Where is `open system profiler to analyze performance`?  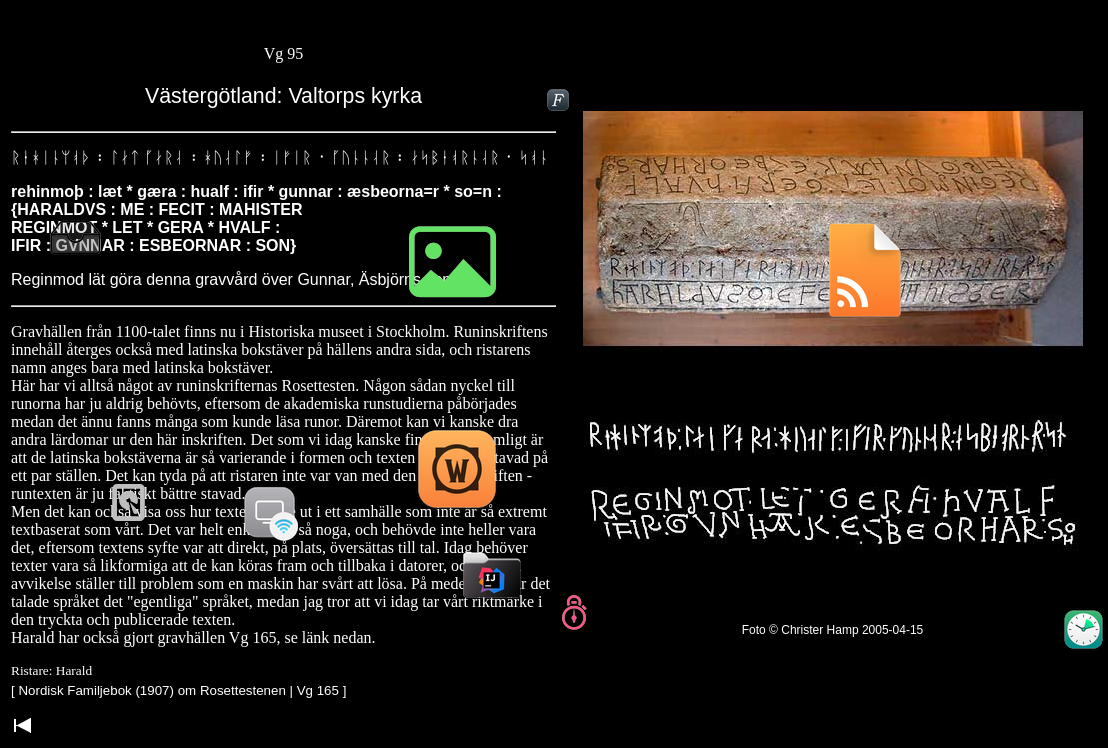
open system profiler to analyze performance is located at coordinates (574, 613).